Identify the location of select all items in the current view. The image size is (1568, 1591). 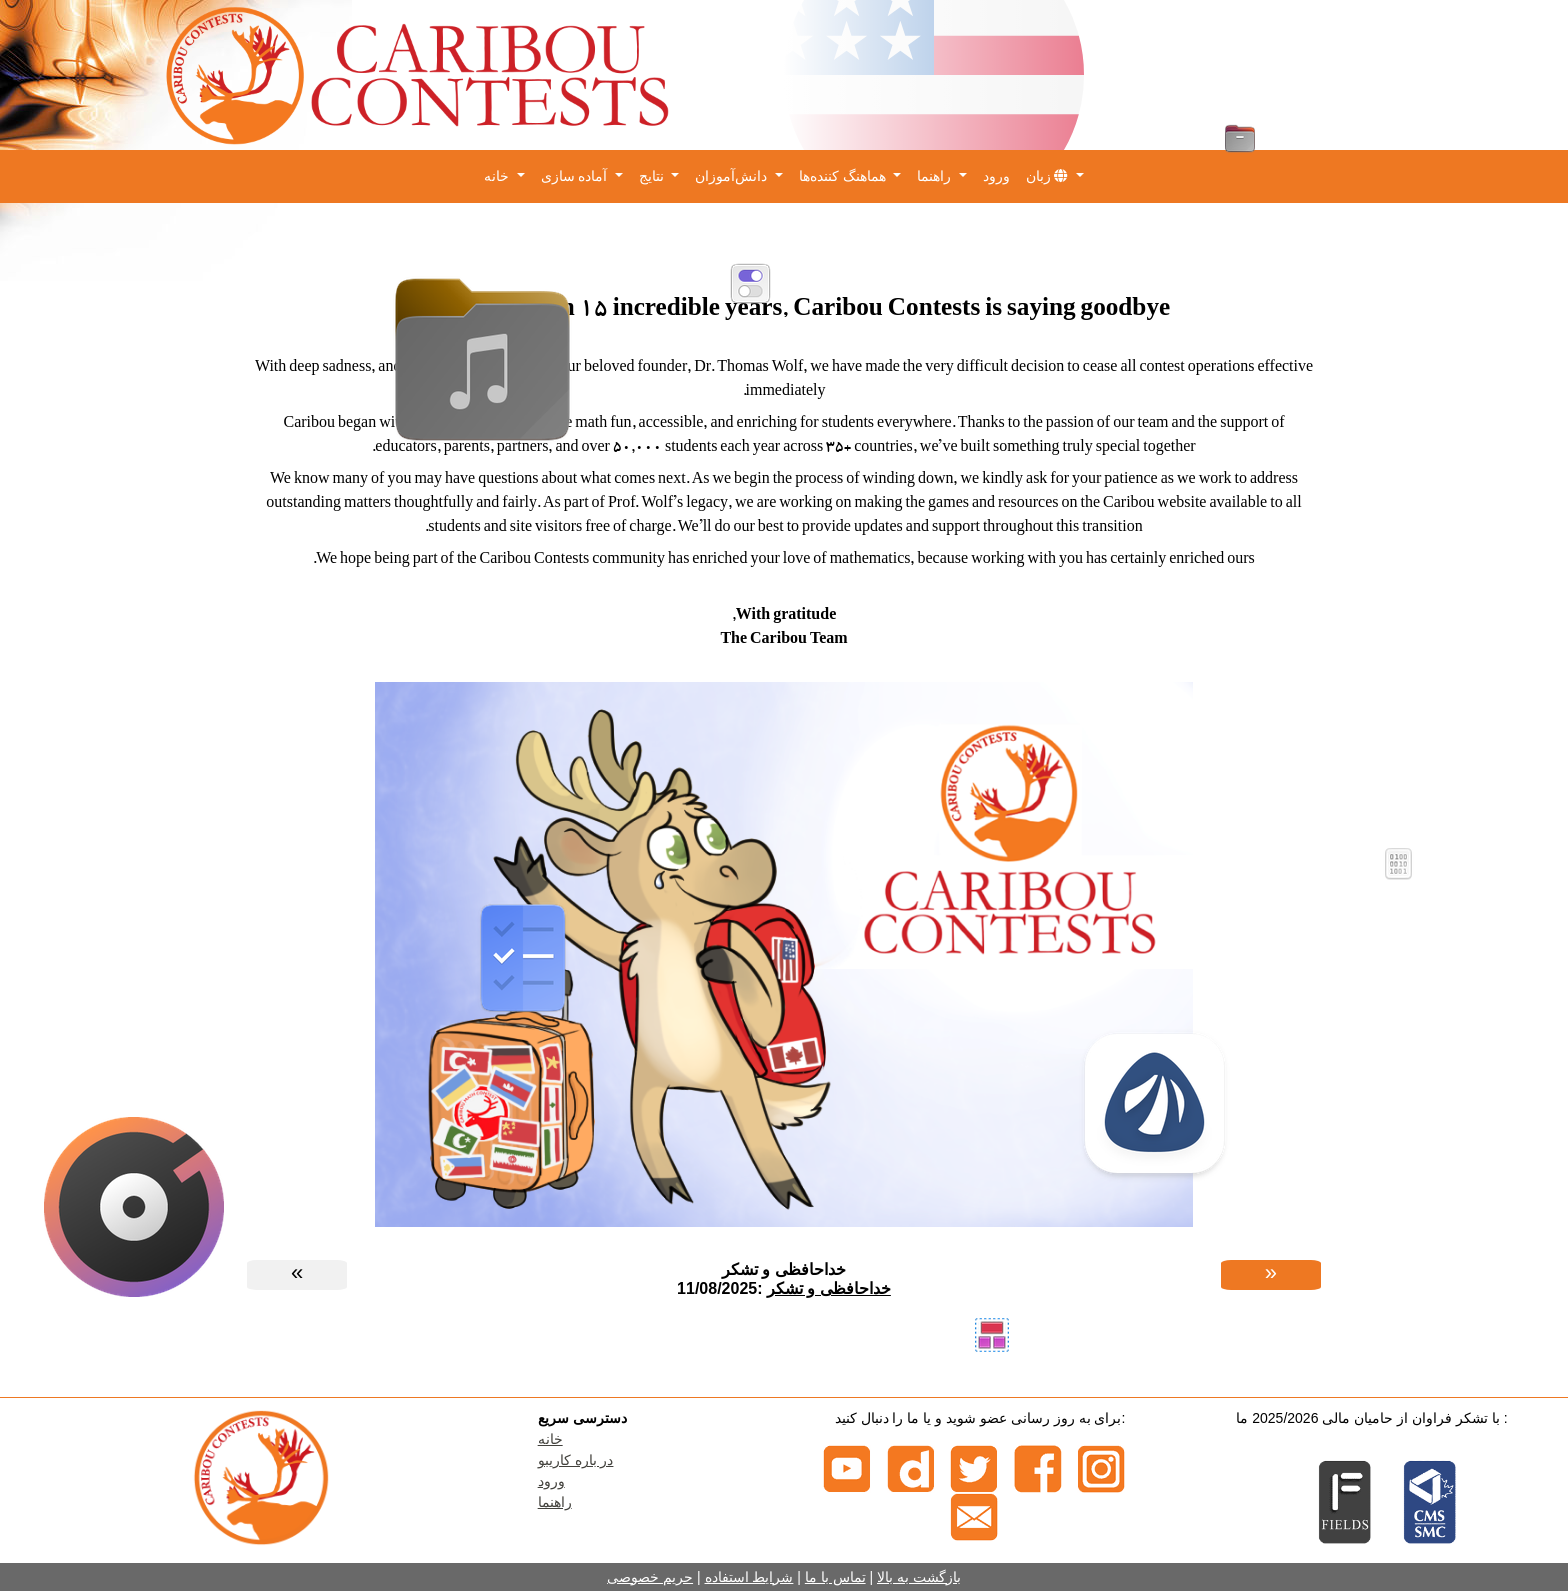
(992, 1335).